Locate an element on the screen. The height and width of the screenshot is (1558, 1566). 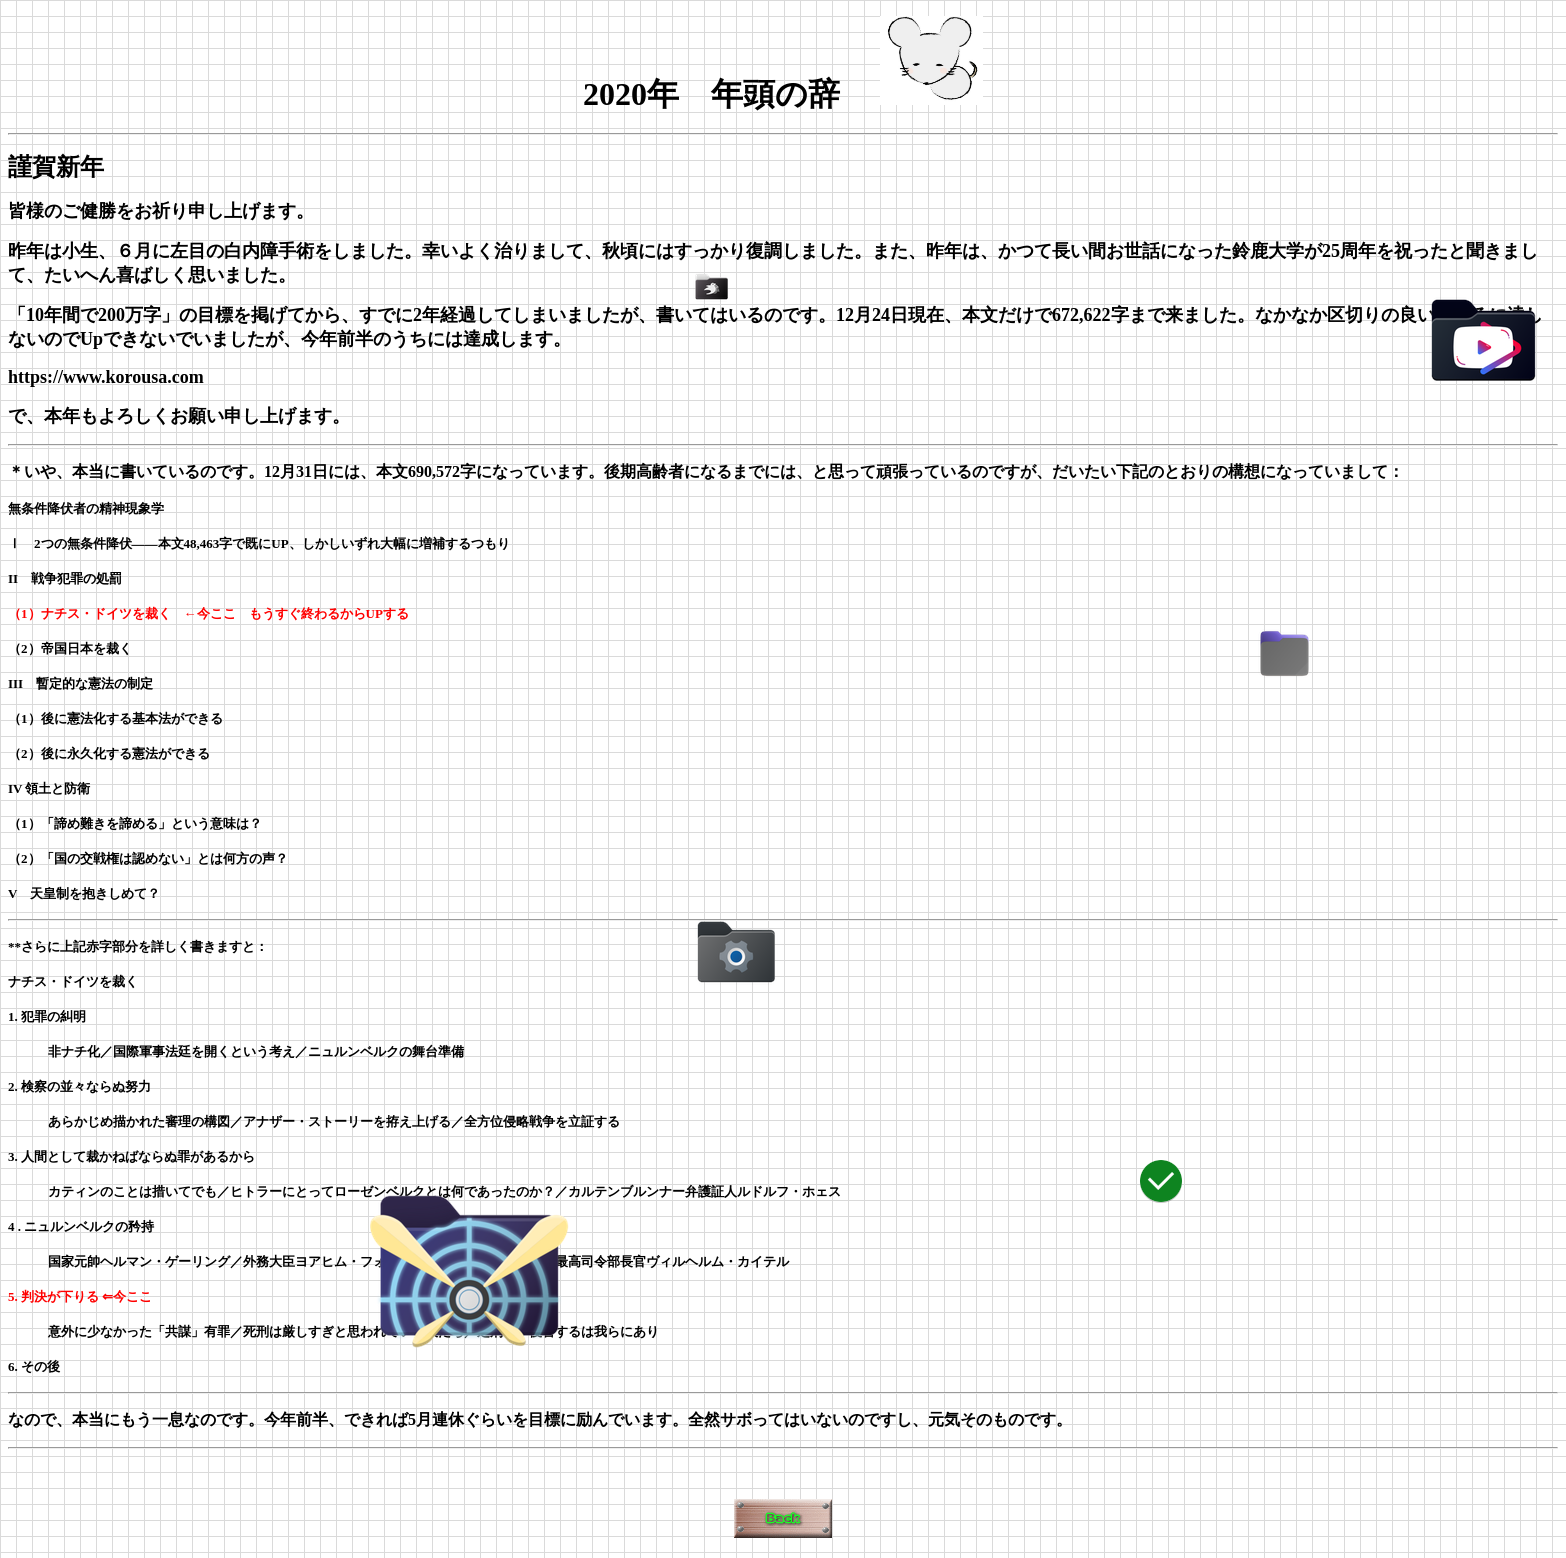
access folder settings or preferences is located at coordinates (736, 954).